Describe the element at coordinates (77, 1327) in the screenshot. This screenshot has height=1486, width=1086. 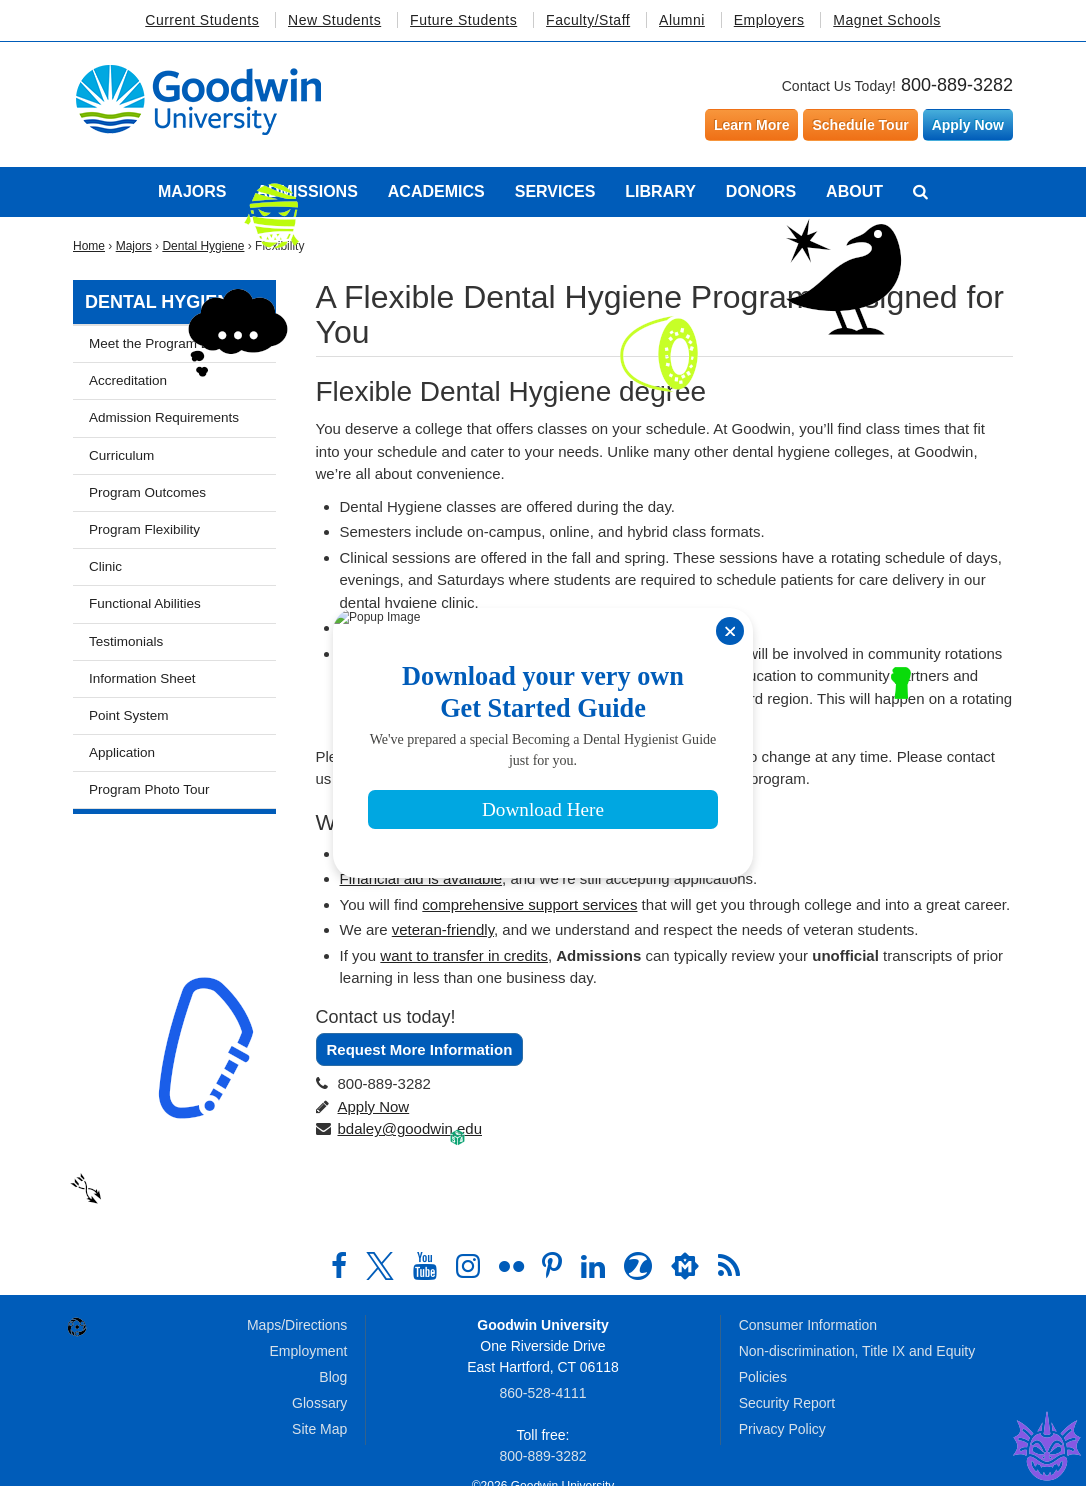
I see `decorative symbol representing infinity or interconnection` at that location.